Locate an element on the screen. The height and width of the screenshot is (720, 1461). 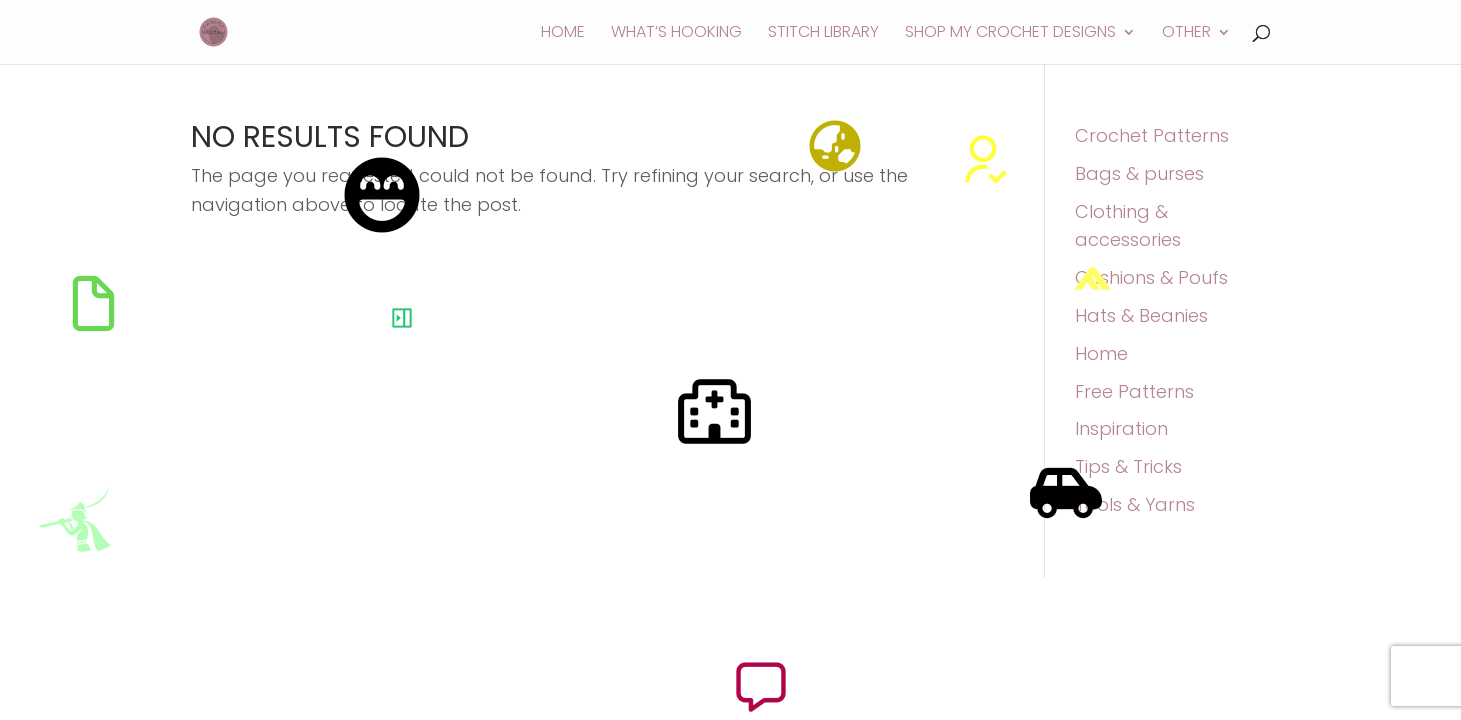
open chat or messaging is located at coordinates (761, 684).